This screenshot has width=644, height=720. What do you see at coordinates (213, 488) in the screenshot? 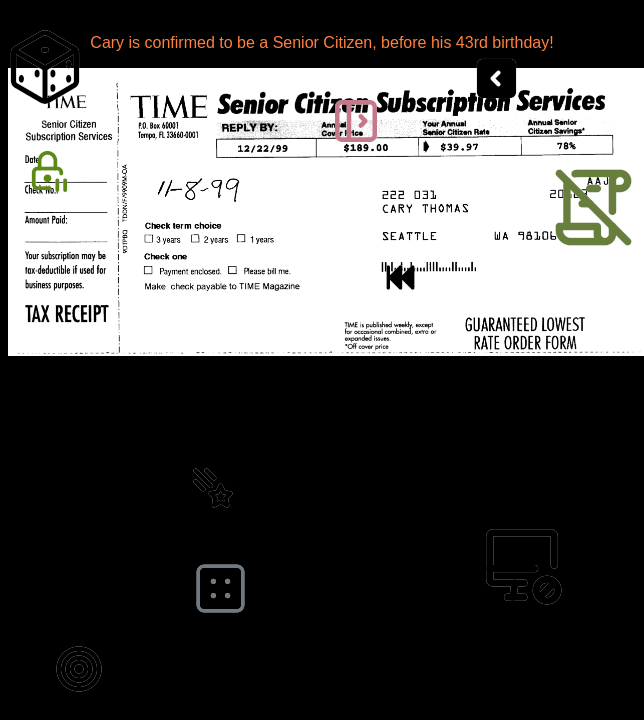
I see `indicates a trending or rising item` at bounding box center [213, 488].